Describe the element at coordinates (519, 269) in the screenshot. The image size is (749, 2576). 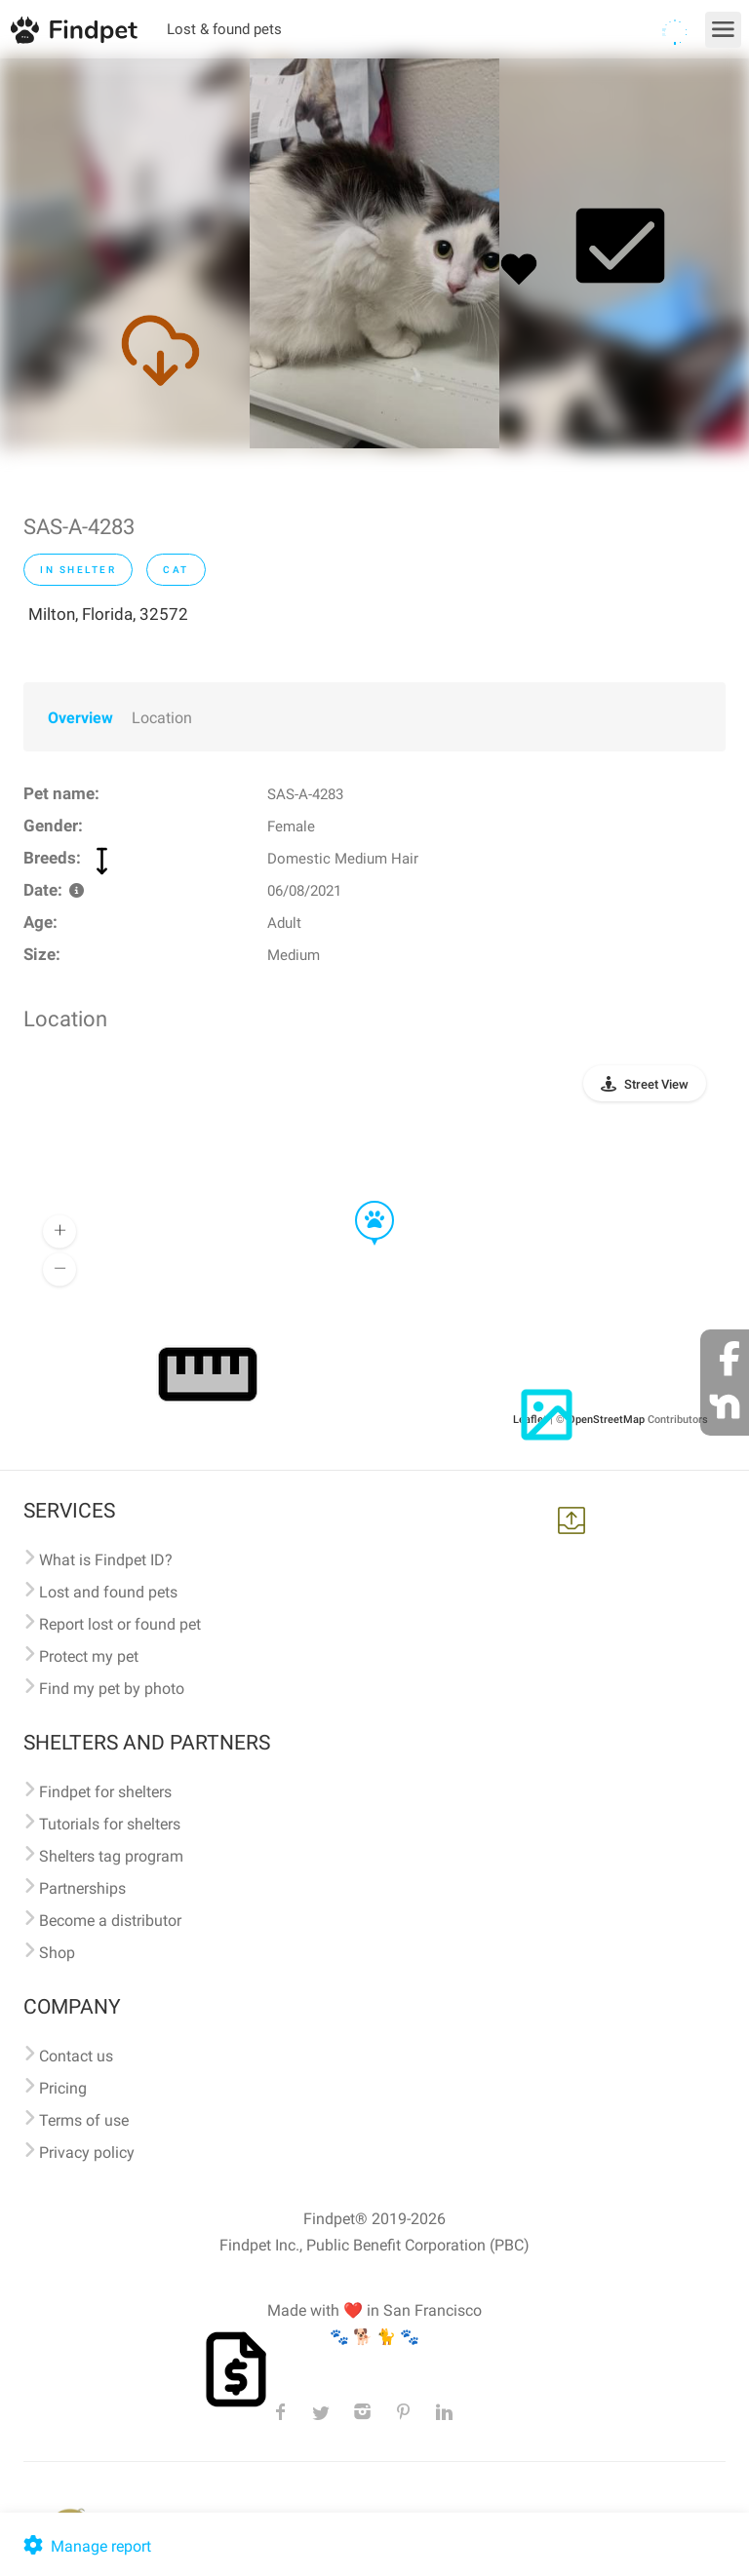
I see `indicates a favorited or liked item` at that location.